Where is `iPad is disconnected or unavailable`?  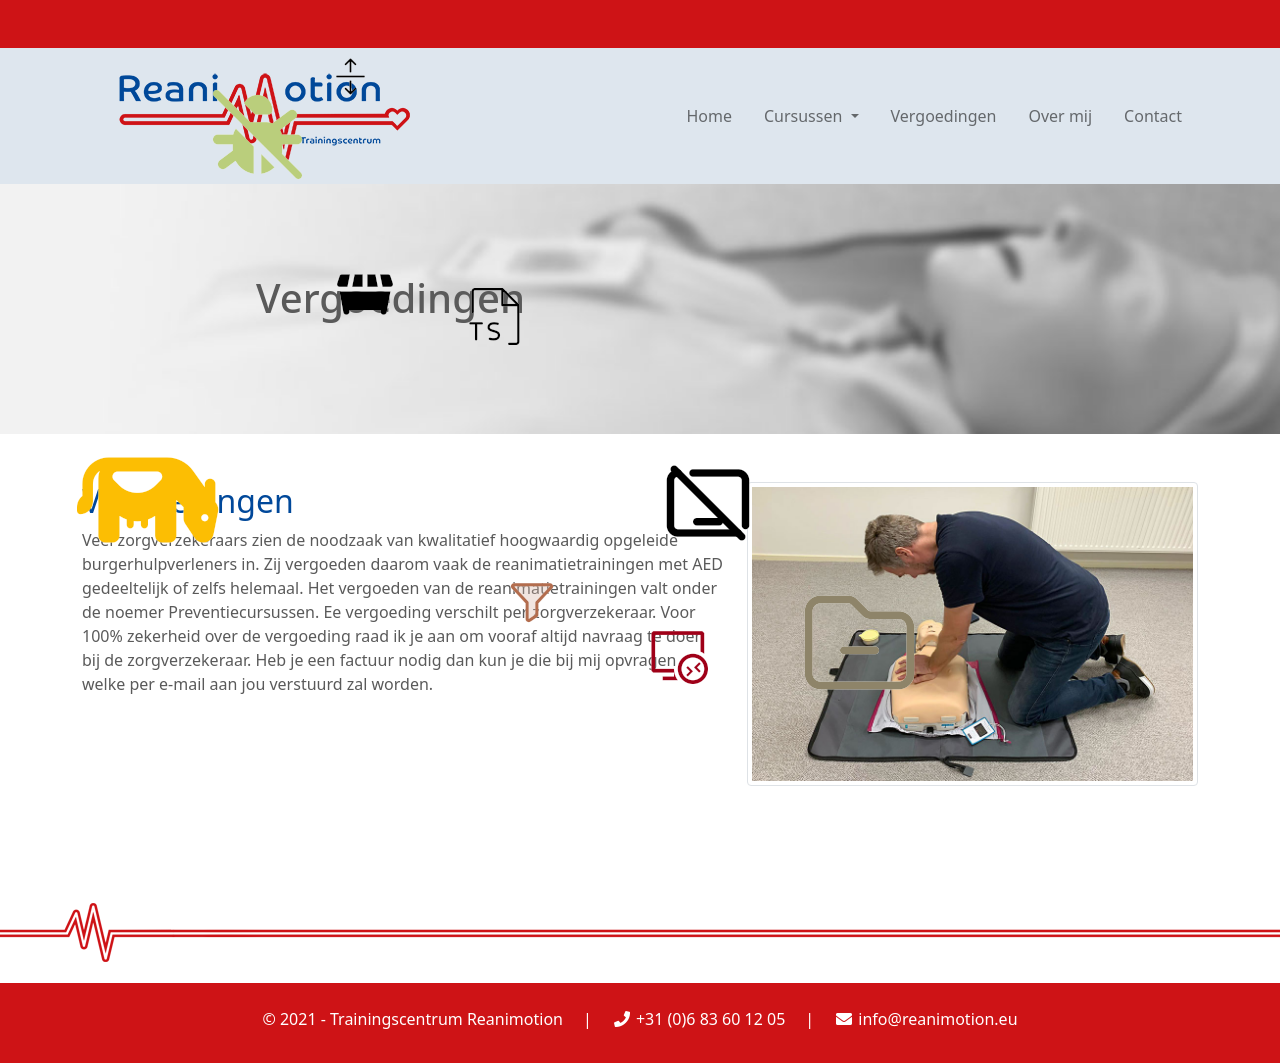
iPad is disconnected or unavailable is located at coordinates (708, 503).